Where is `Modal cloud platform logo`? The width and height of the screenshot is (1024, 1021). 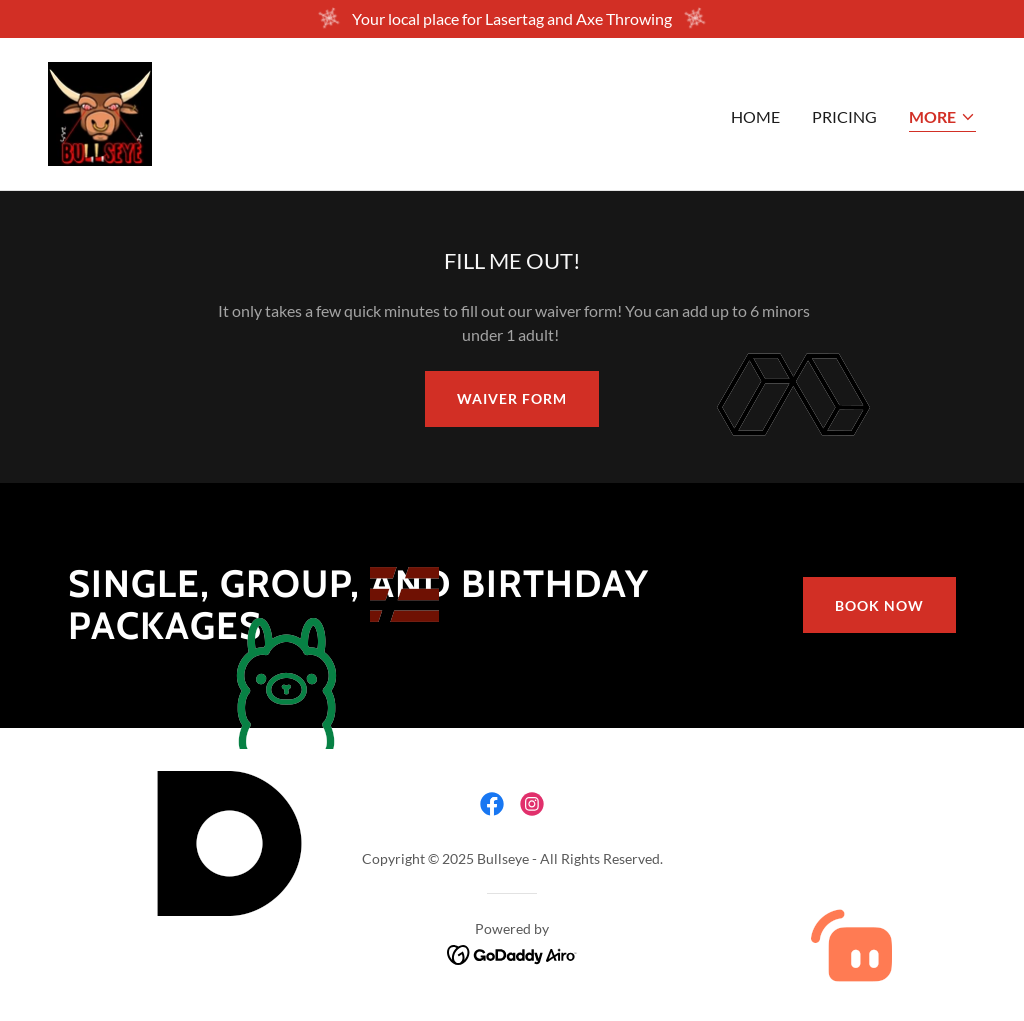 Modal cloud platform logo is located at coordinates (793, 394).